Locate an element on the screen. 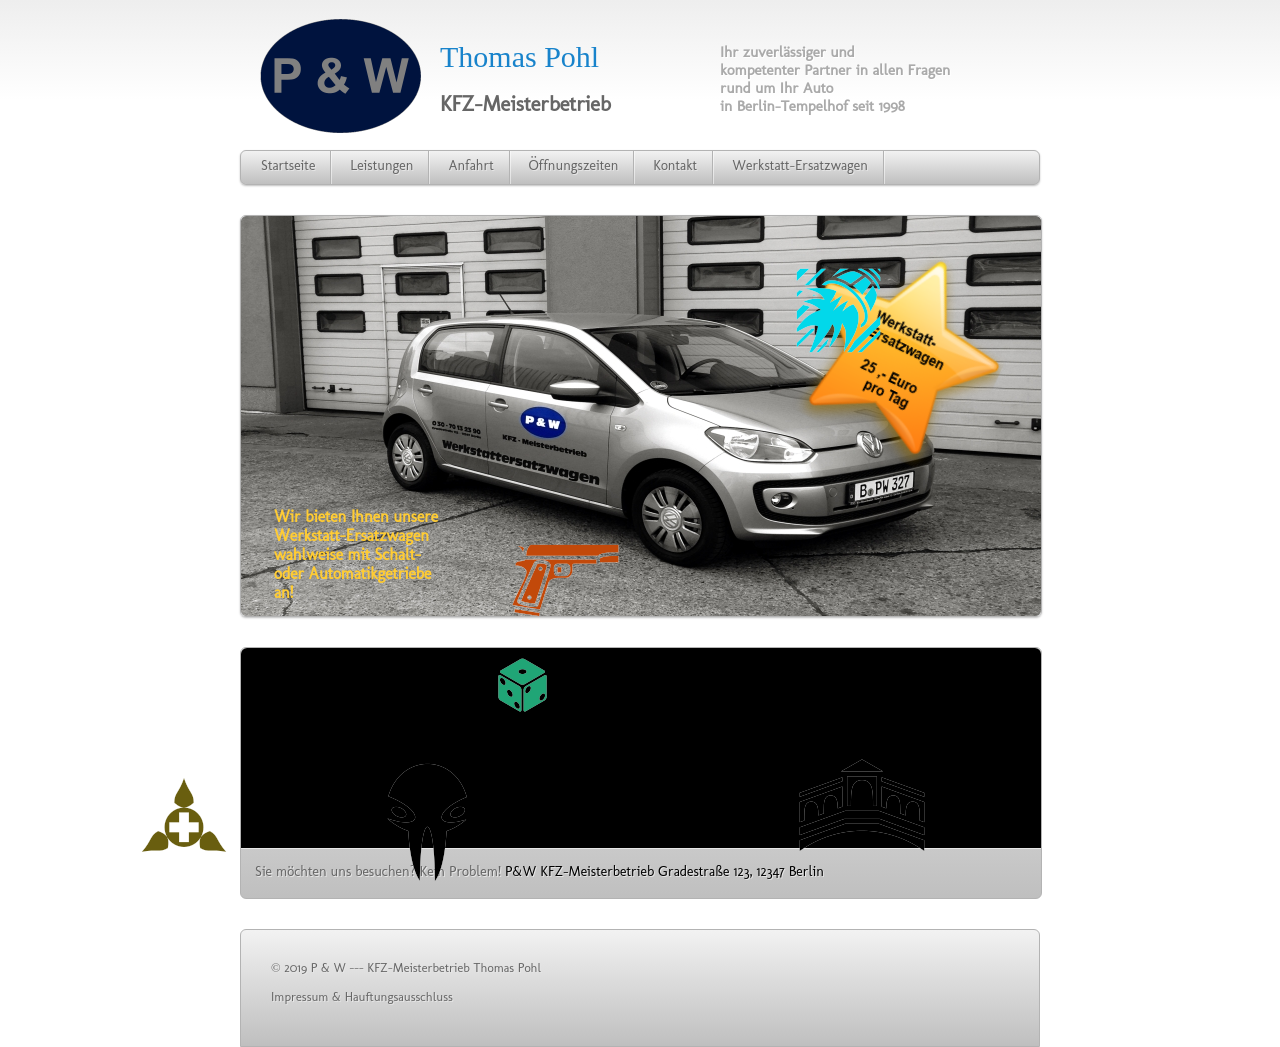 The image size is (1280, 1047). indicates advanced or level three achievement status is located at coordinates (184, 815).